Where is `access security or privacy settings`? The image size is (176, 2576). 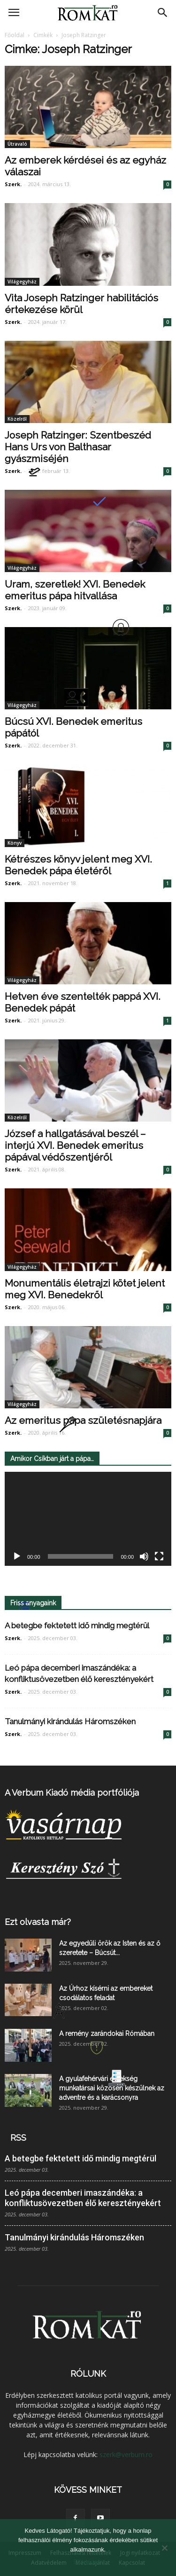
access security or privacy settings is located at coordinates (121, 627).